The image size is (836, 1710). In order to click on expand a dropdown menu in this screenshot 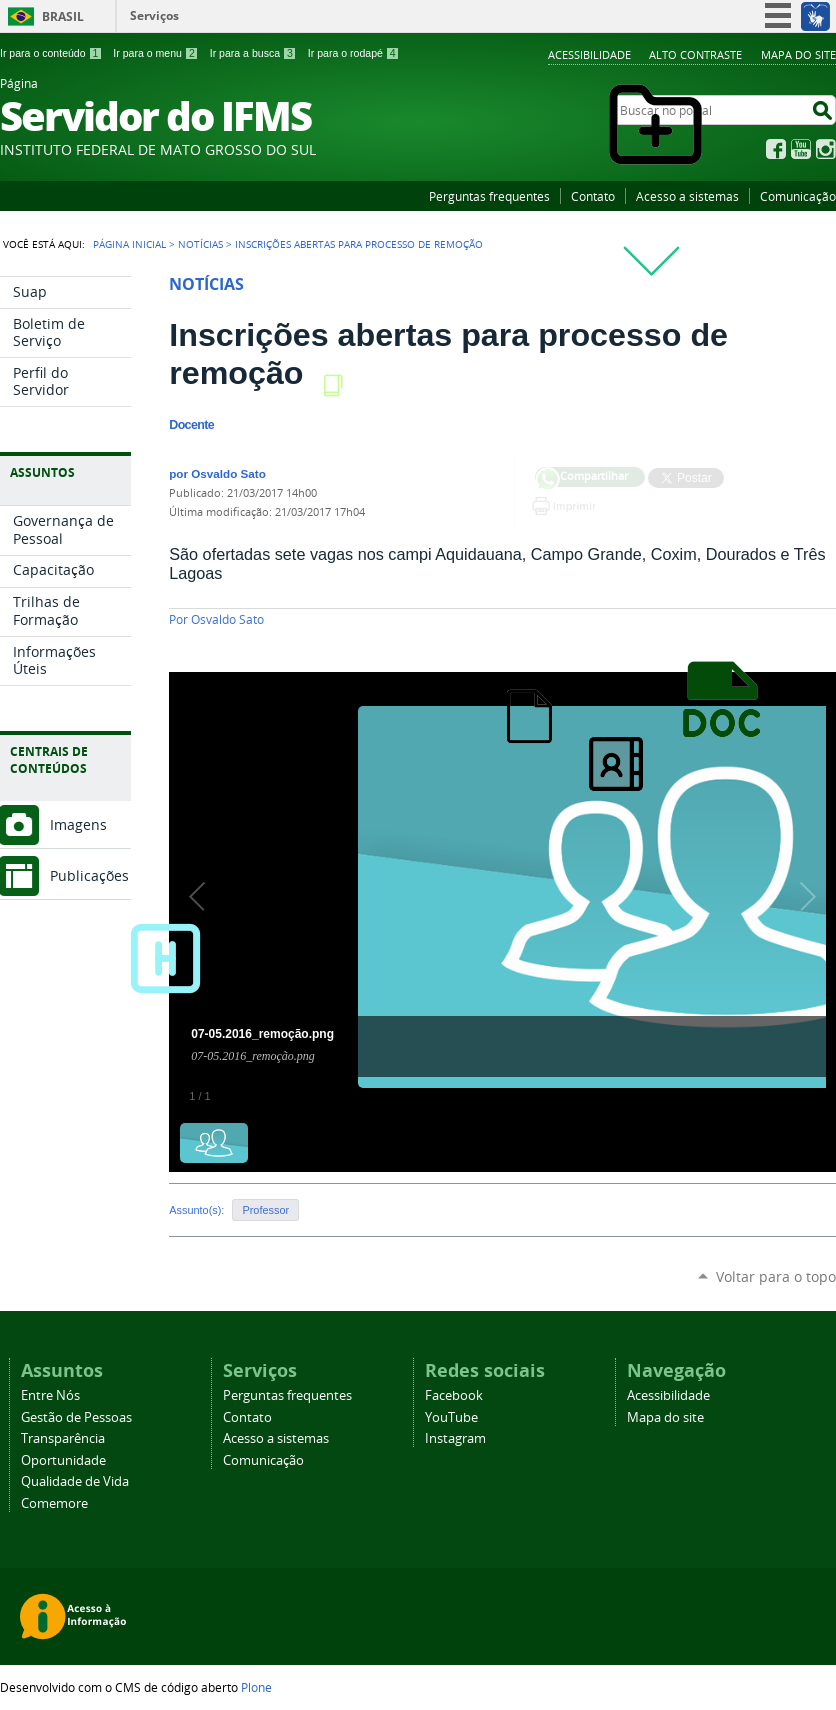, I will do `click(651, 258)`.